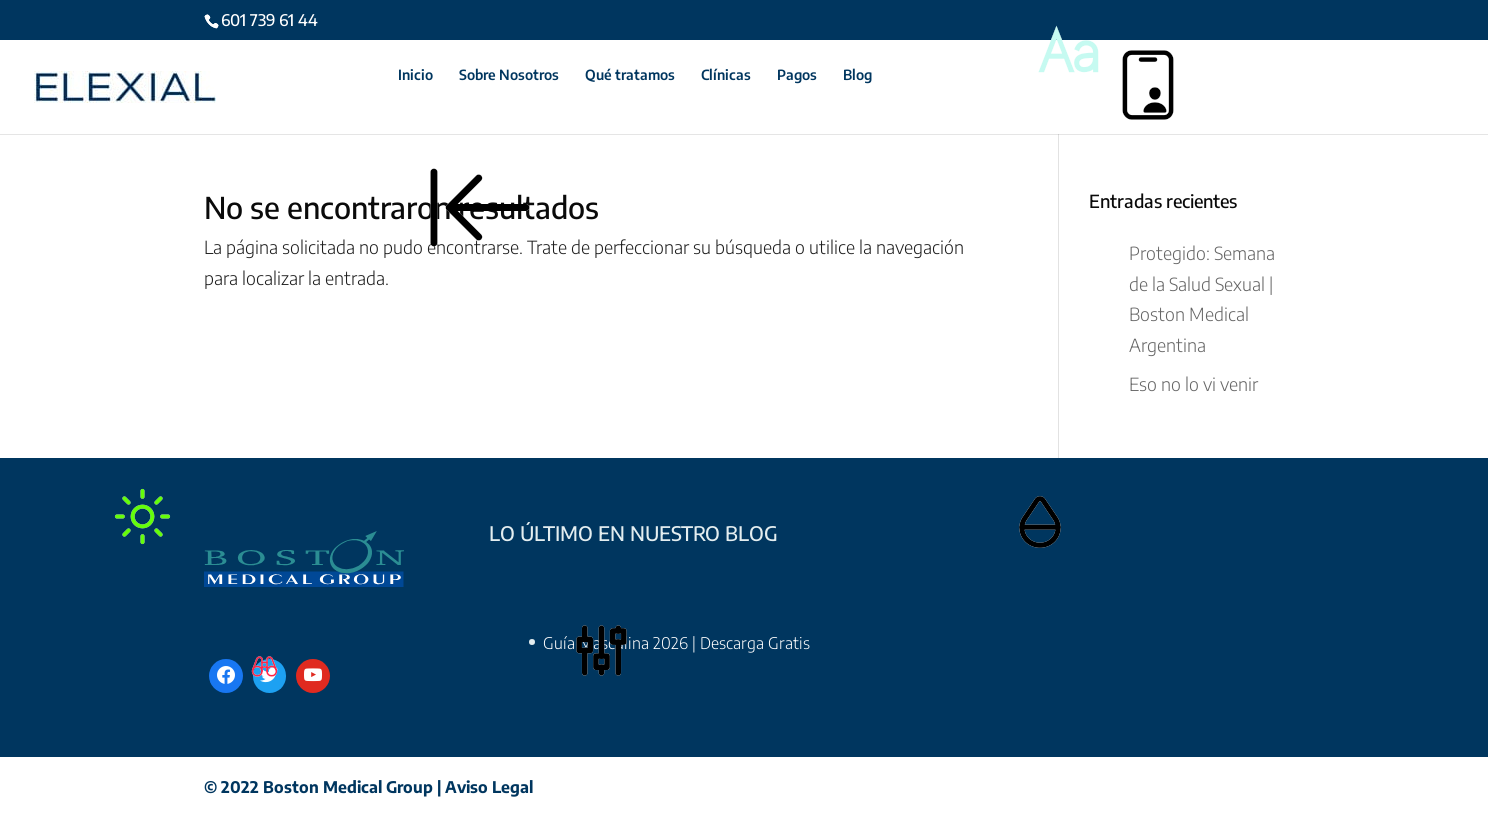  I want to click on view your profile or identity information, so click(1148, 85).